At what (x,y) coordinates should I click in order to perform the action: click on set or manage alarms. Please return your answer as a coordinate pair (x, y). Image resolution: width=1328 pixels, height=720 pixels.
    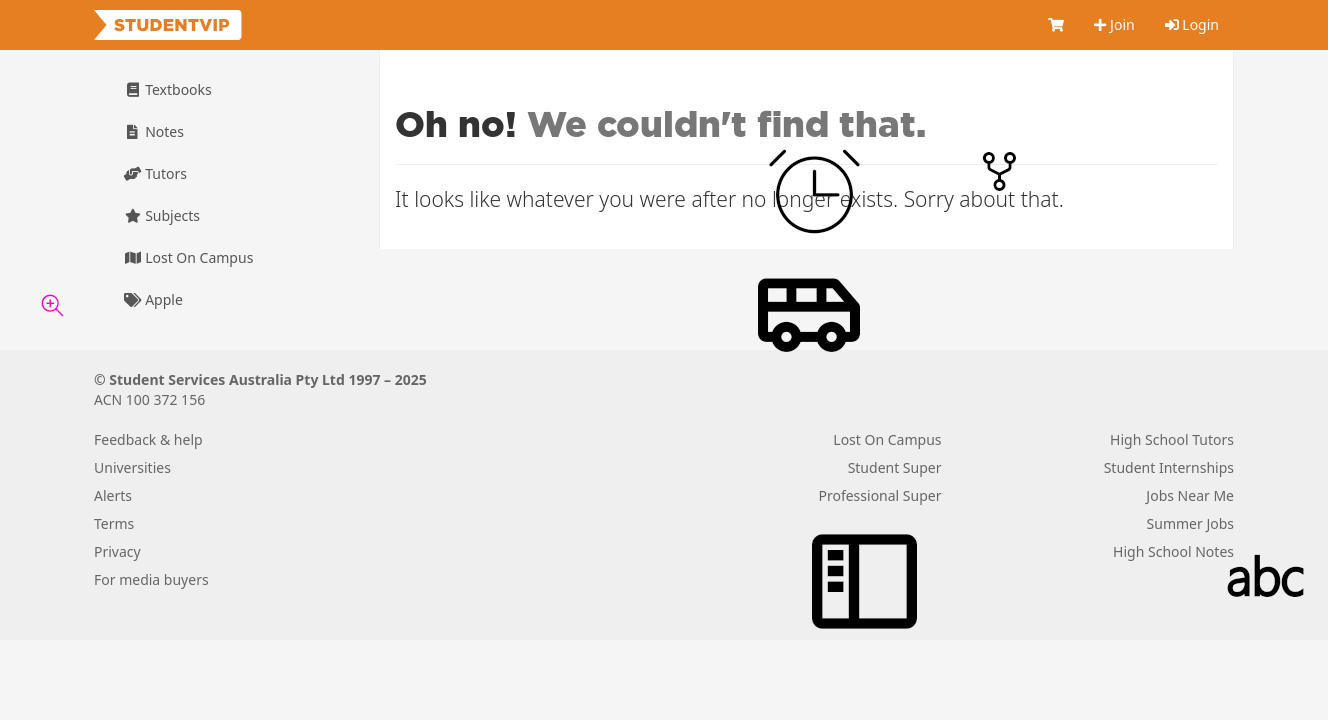
    Looking at the image, I should click on (814, 191).